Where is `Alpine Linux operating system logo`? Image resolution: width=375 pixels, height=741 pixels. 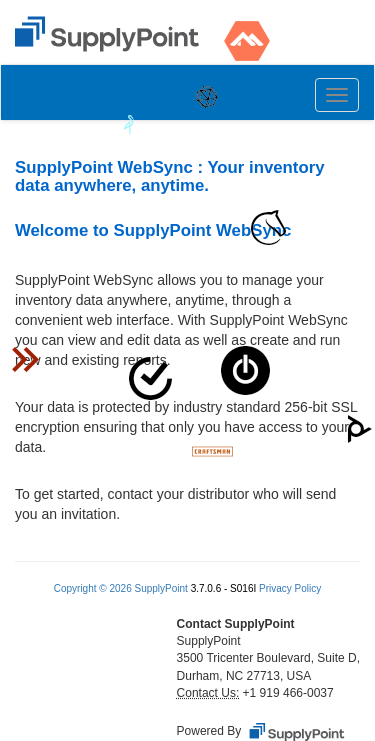 Alpine Linux operating system logo is located at coordinates (247, 41).